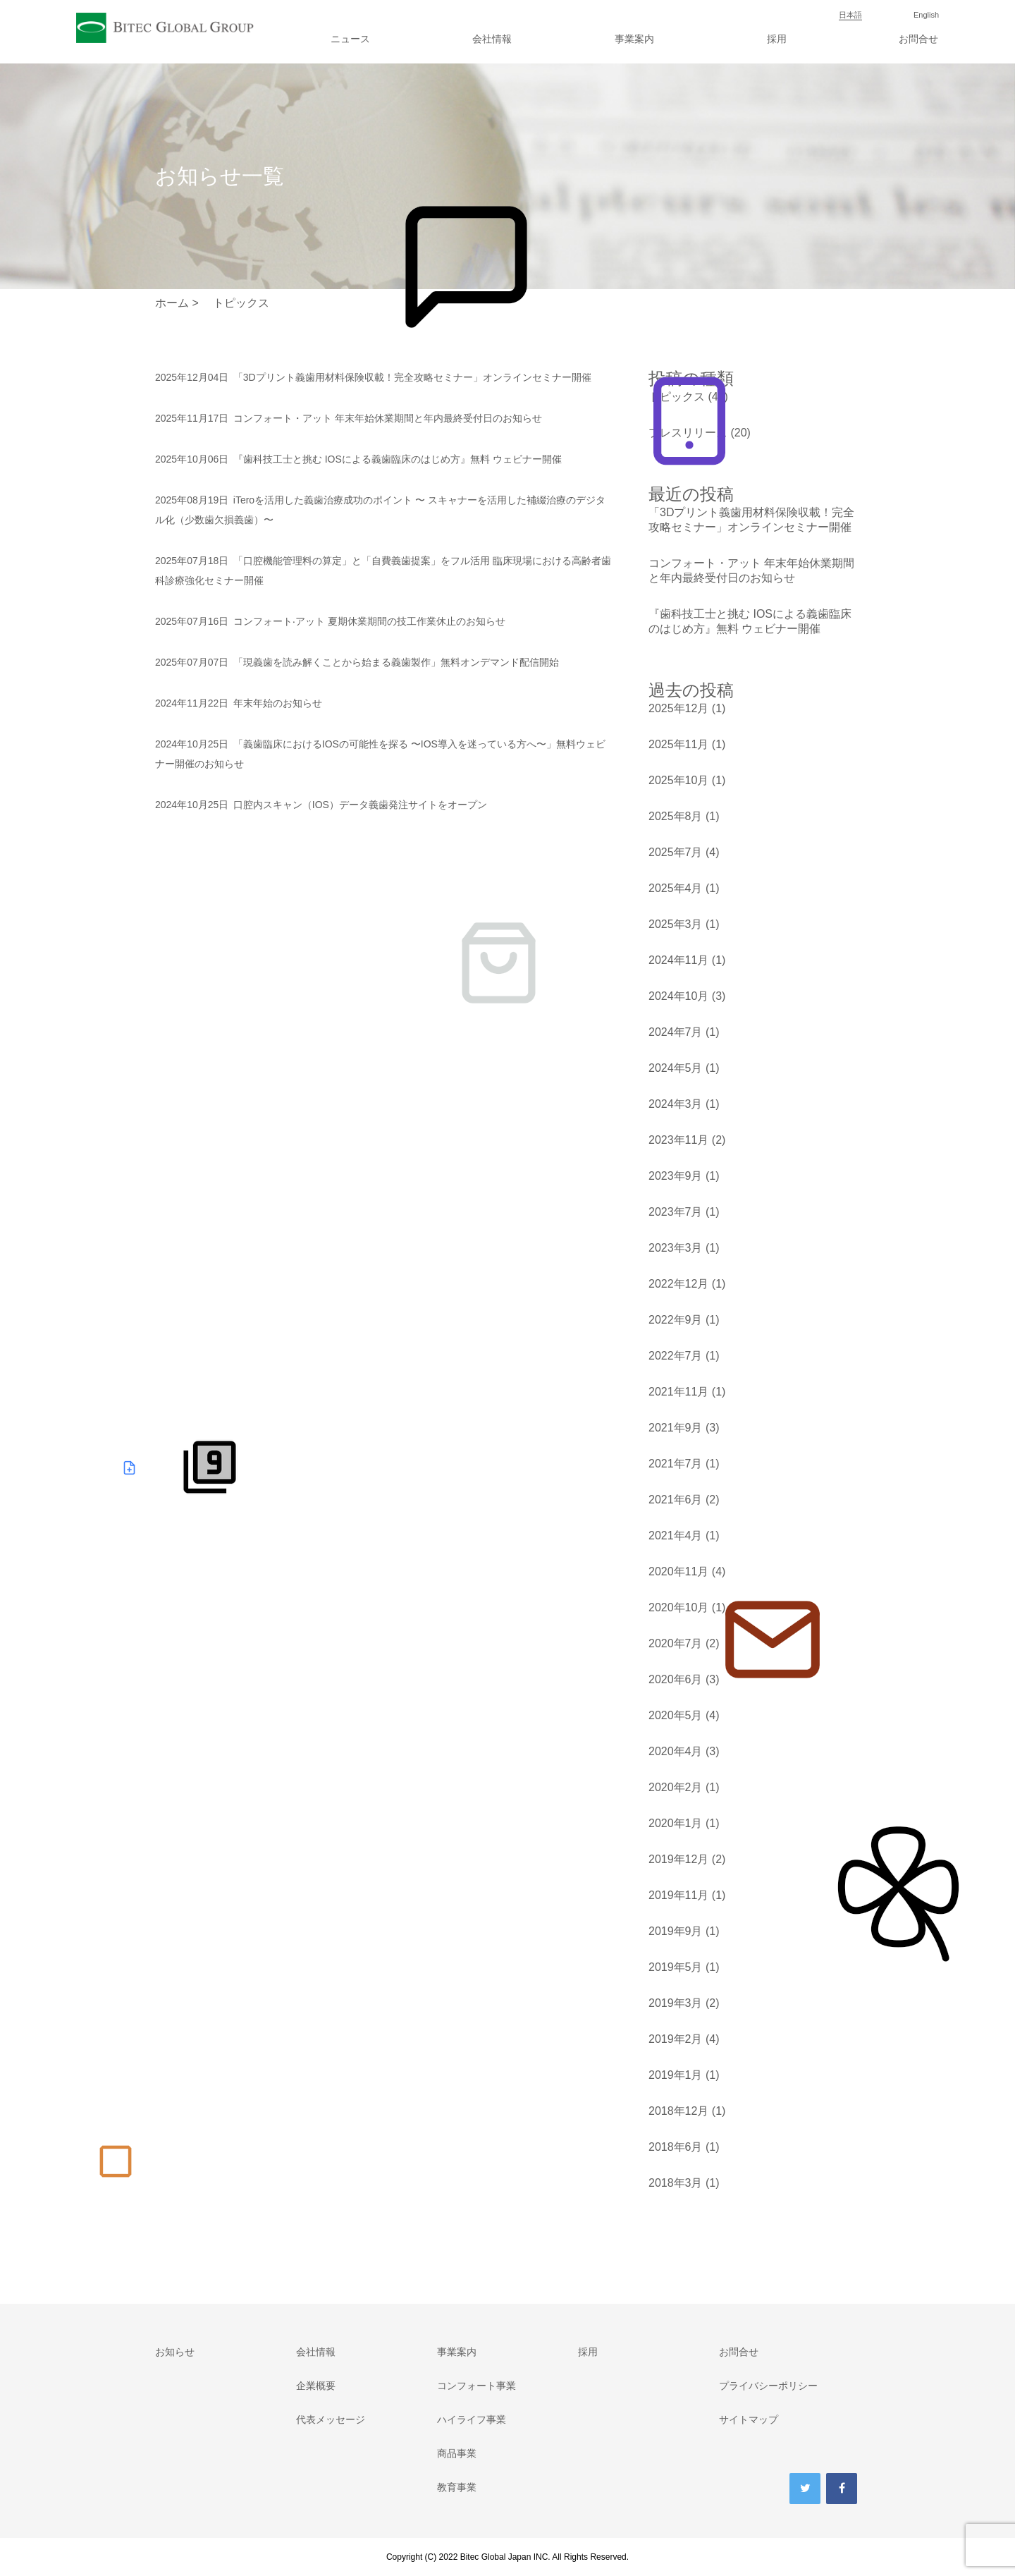 The width and height of the screenshot is (1015, 2576). What do you see at coordinates (773, 1640) in the screenshot?
I see `open your email inbox` at bounding box center [773, 1640].